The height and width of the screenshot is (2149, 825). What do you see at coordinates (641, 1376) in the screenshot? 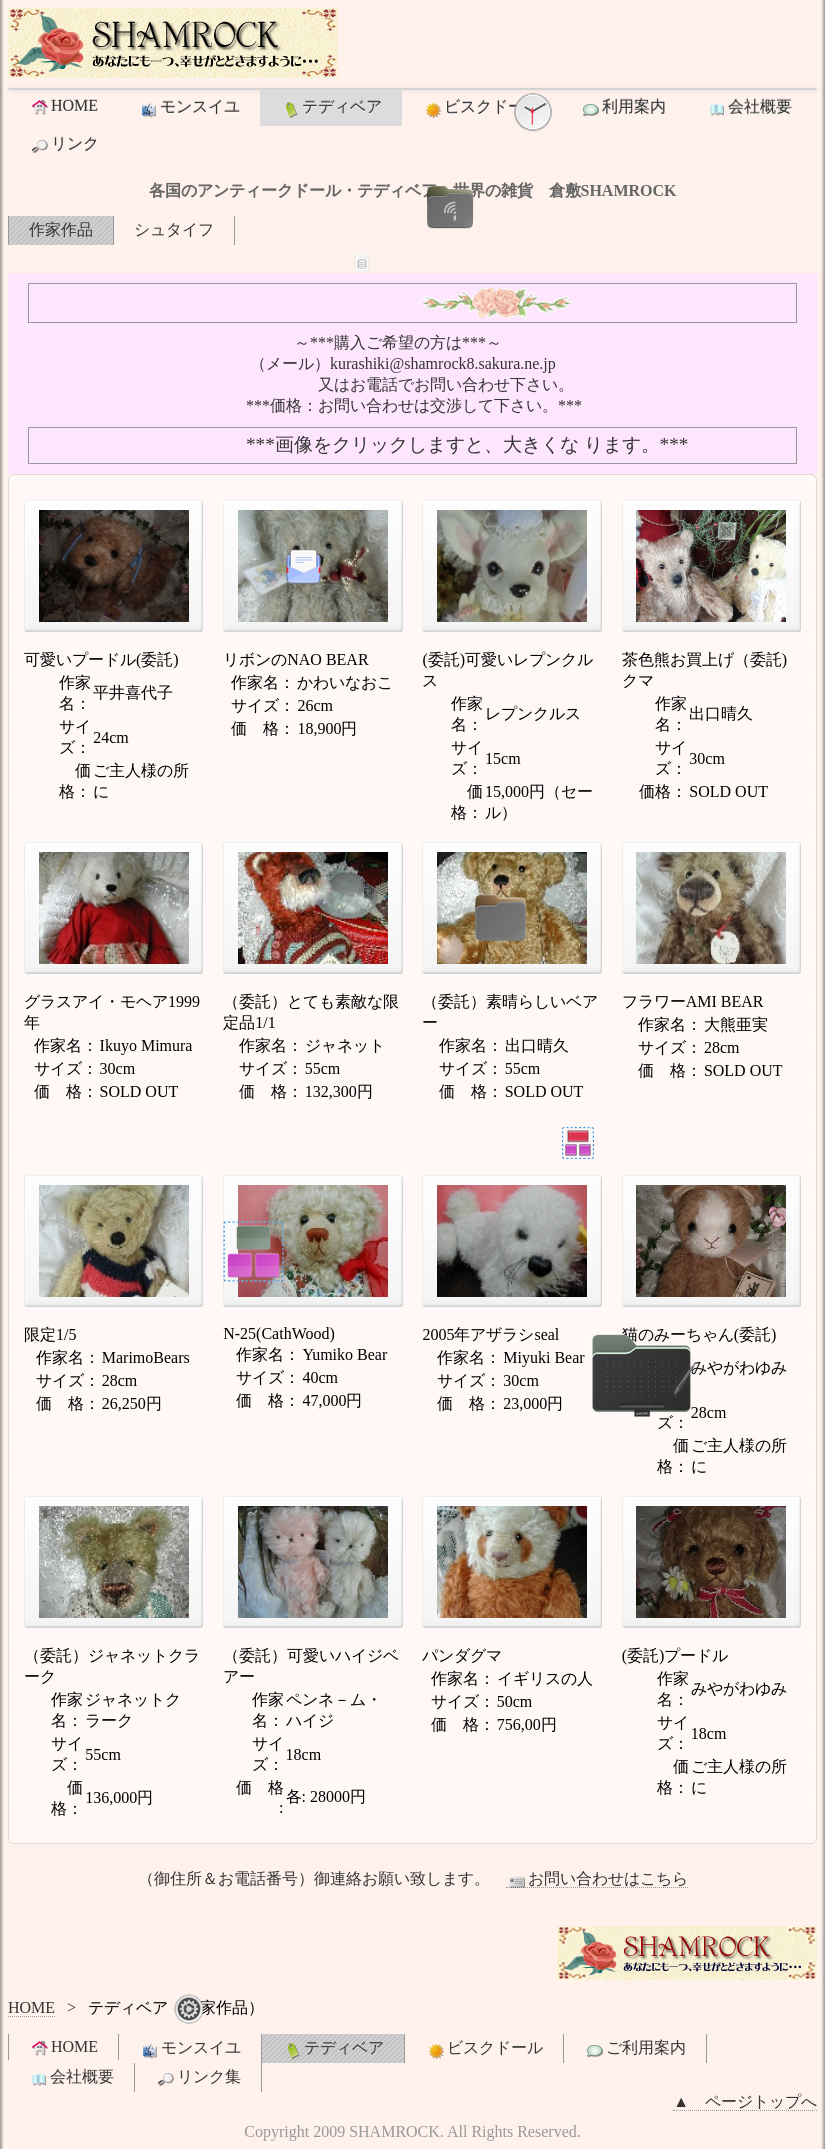
I see `open wacom tablet files and drivers` at bounding box center [641, 1376].